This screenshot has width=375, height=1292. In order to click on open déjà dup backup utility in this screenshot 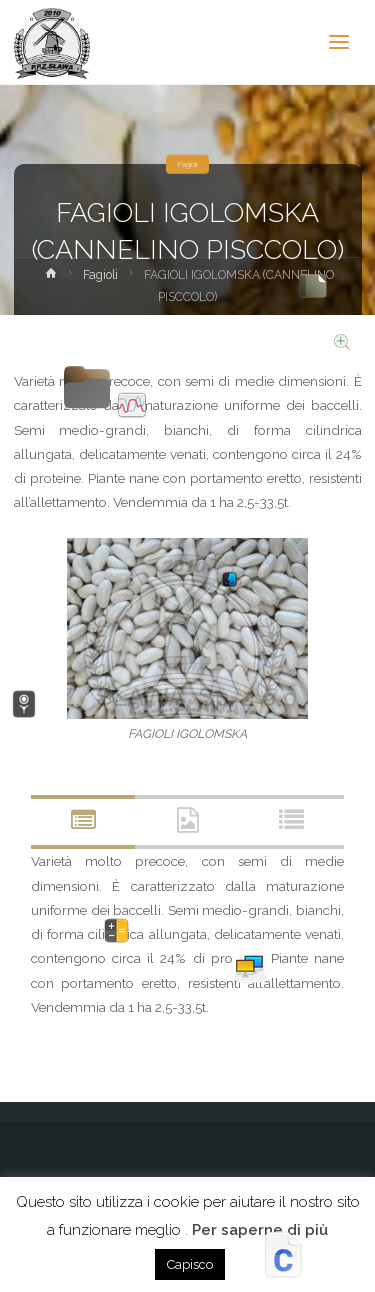, I will do `click(24, 704)`.